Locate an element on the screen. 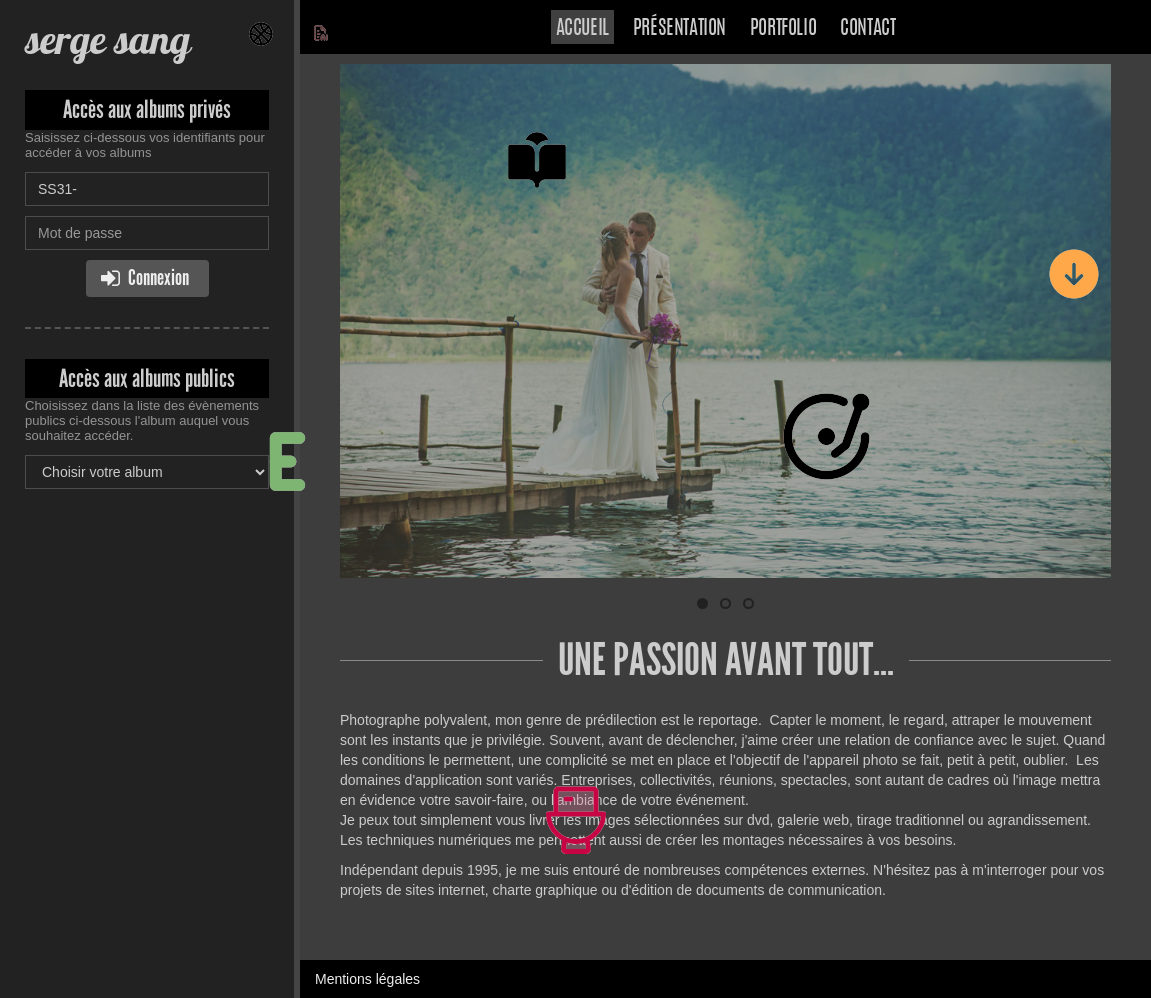  open AI-generated document is located at coordinates (320, 33).